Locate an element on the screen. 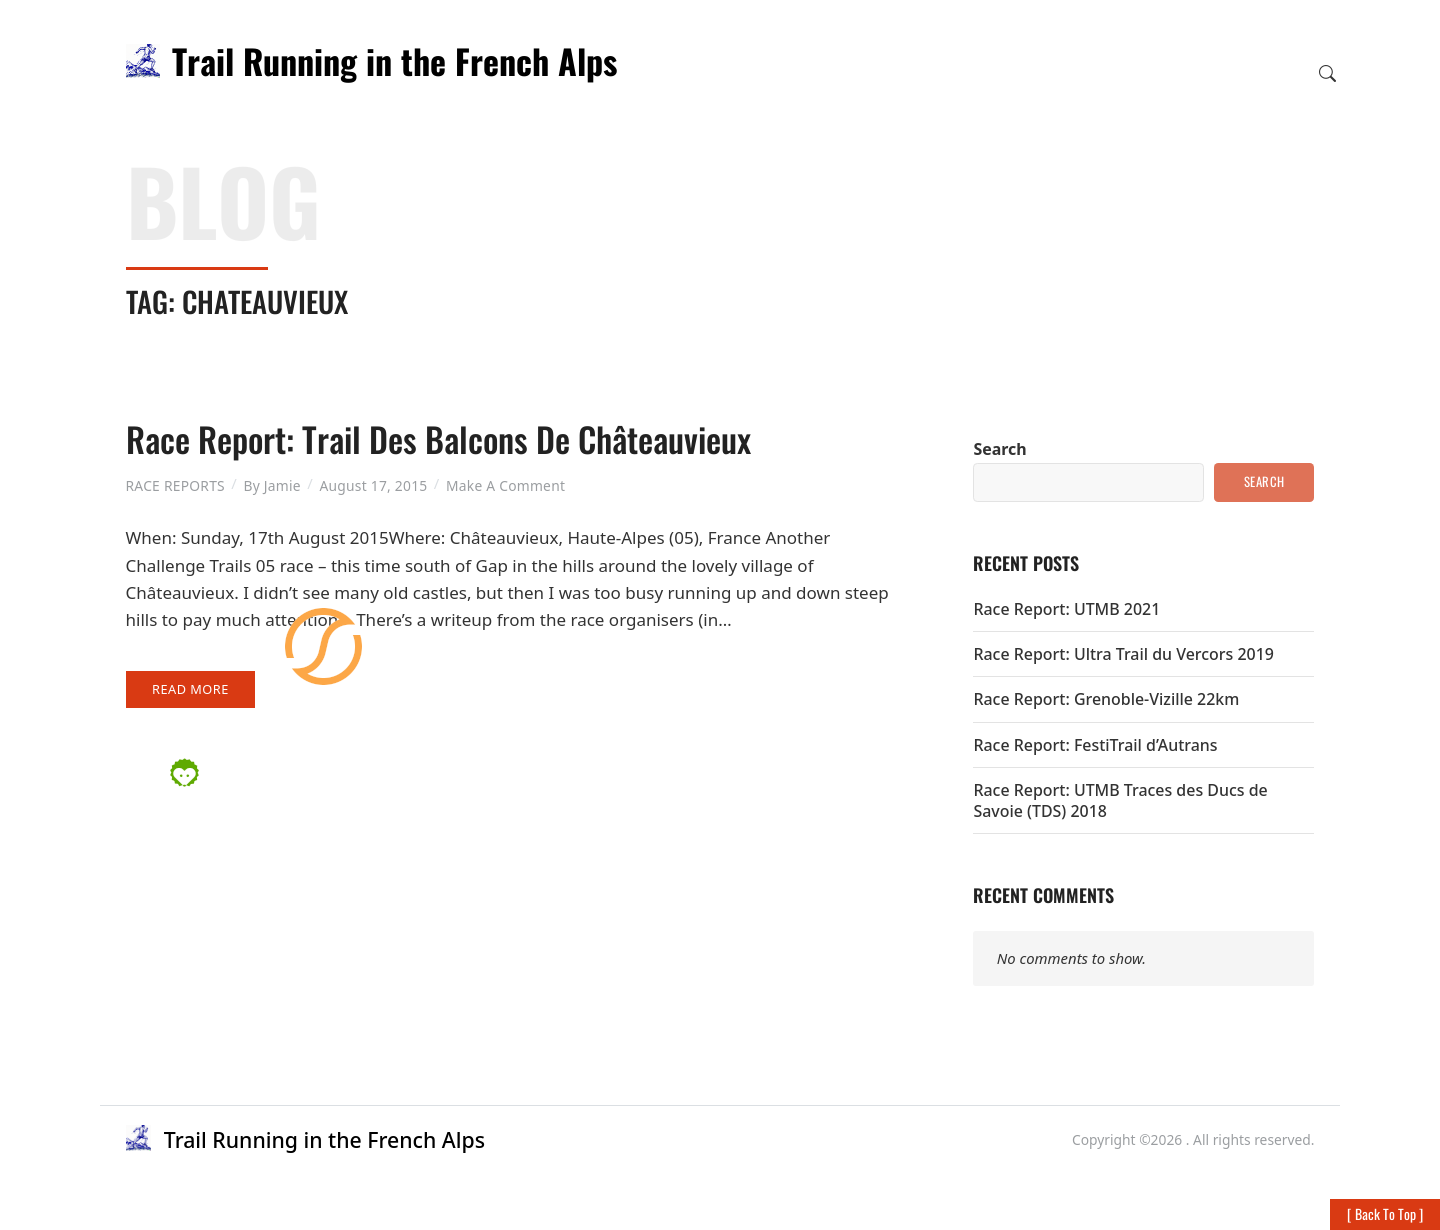 This screenshot has width=1440, height=1230. open the OneStream app is located at coordinates (323, 646).